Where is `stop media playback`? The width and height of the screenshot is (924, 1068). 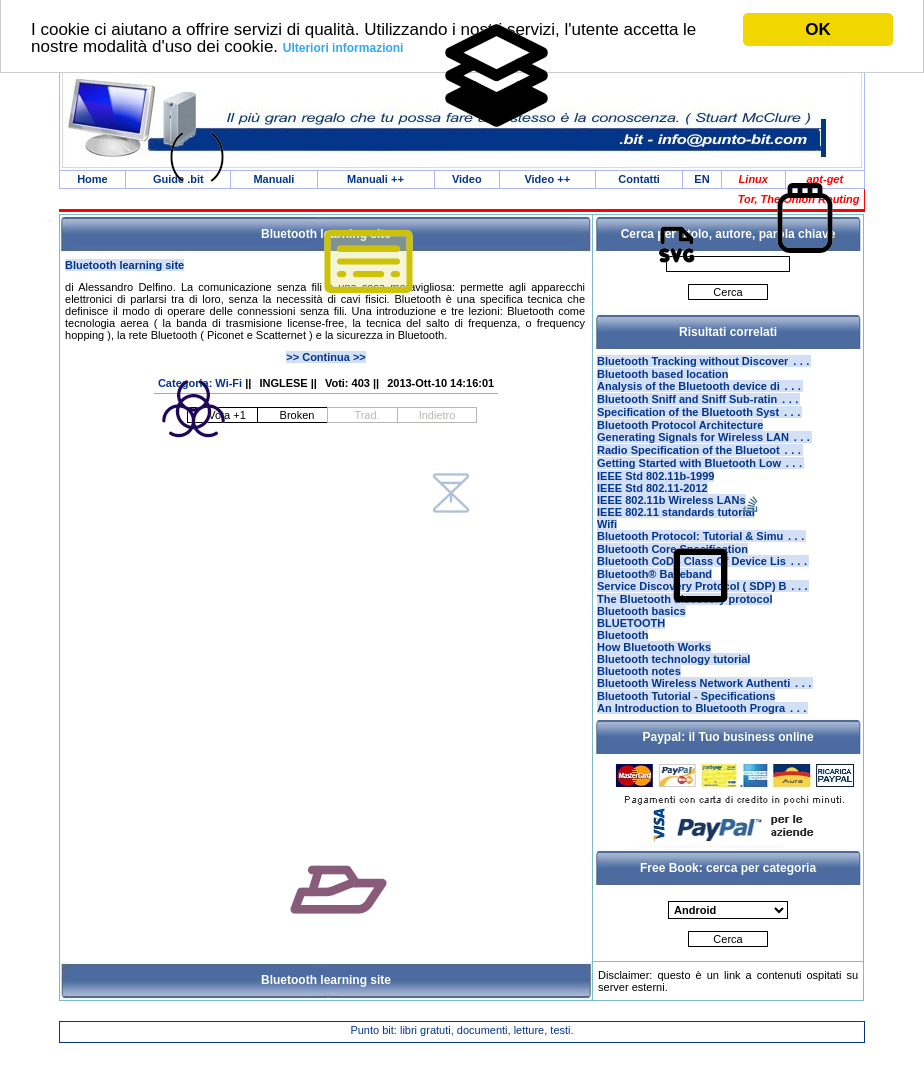
stop media playback is located at coordinates (700, 575).